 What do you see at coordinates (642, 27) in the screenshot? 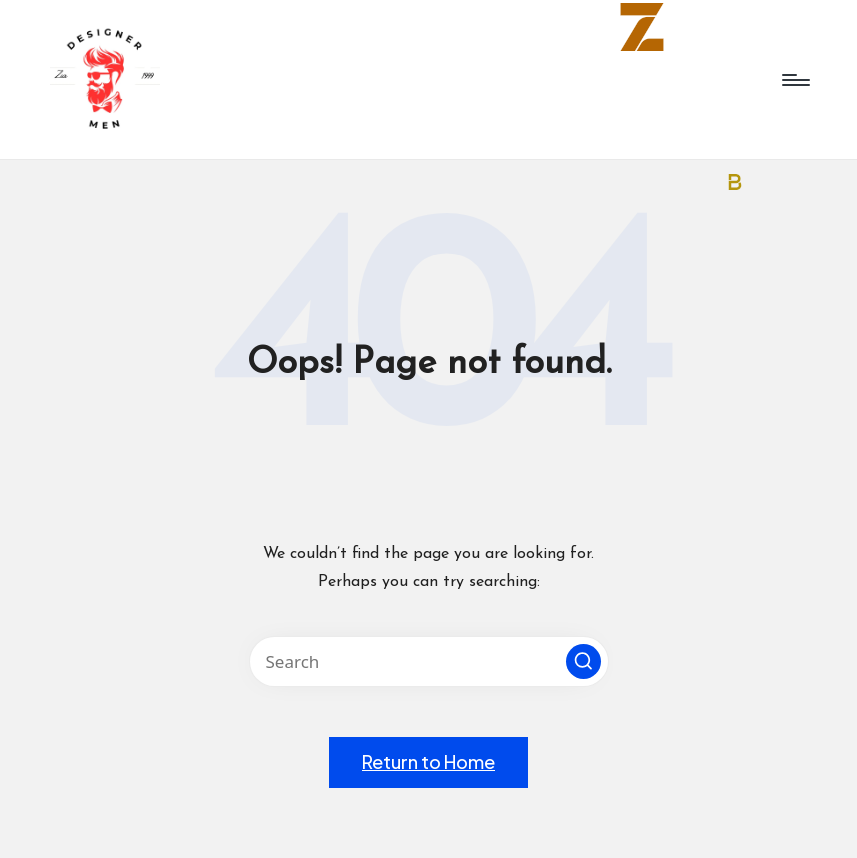
I see `OpenZeppelin brand logo` at bounding box center [642, 27].